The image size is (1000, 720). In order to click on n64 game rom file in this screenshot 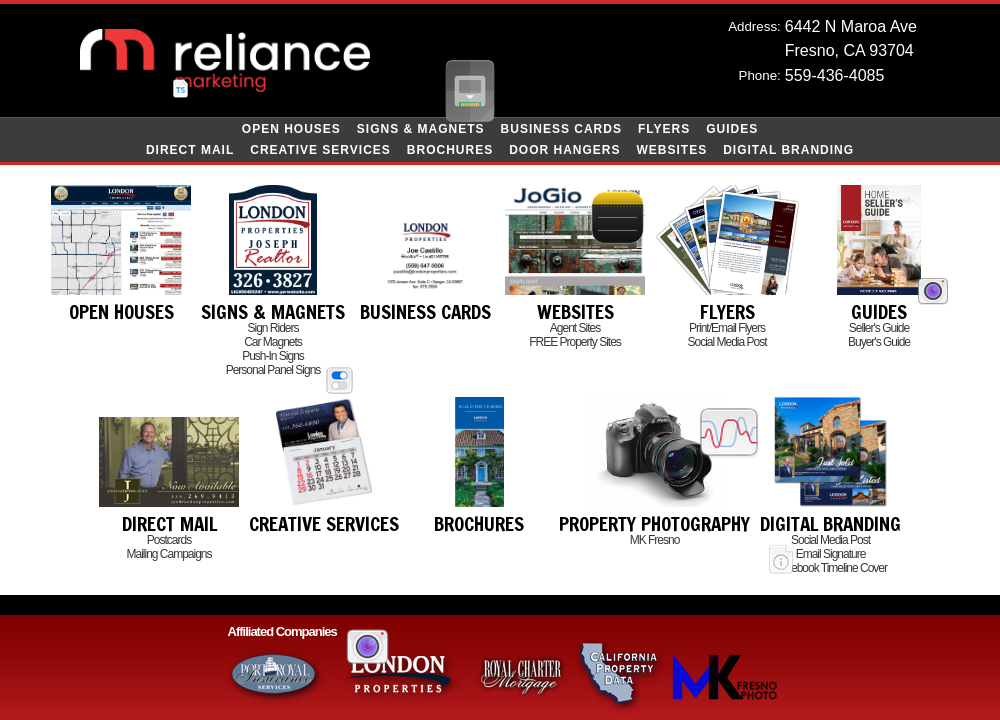, I will do `click(470, 91)`.